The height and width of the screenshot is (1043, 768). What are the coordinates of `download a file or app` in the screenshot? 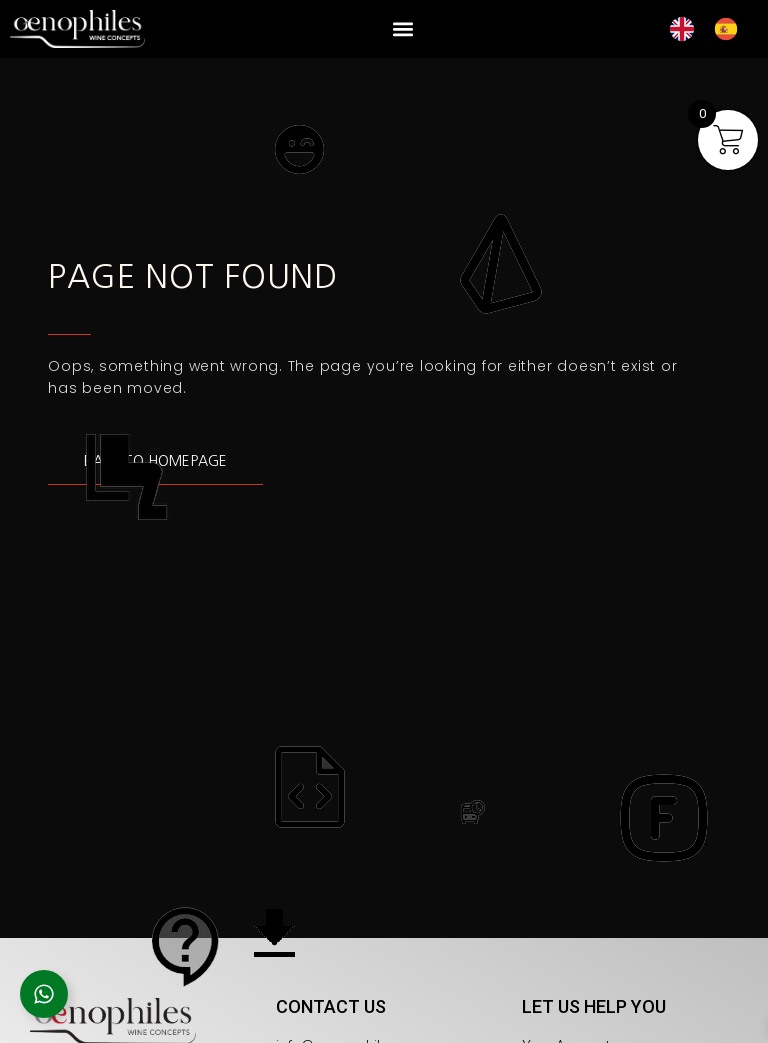 It's located at (274, 934).